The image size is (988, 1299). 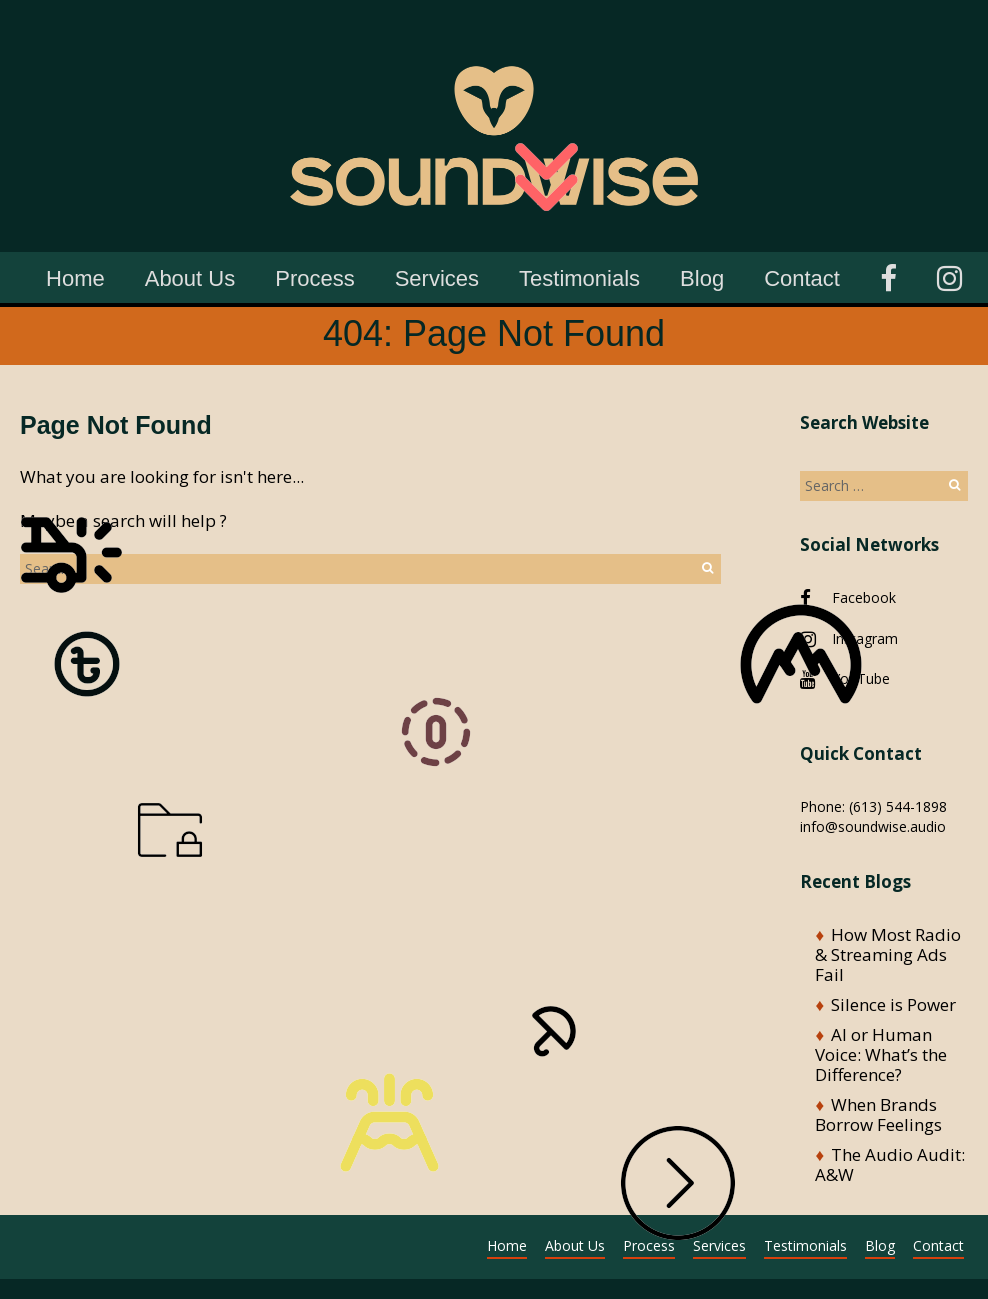 What do you see at coordinates (87, 664) in the screenshot?
I see `bangladeshi taka currency` at bounding box center [87, 664].